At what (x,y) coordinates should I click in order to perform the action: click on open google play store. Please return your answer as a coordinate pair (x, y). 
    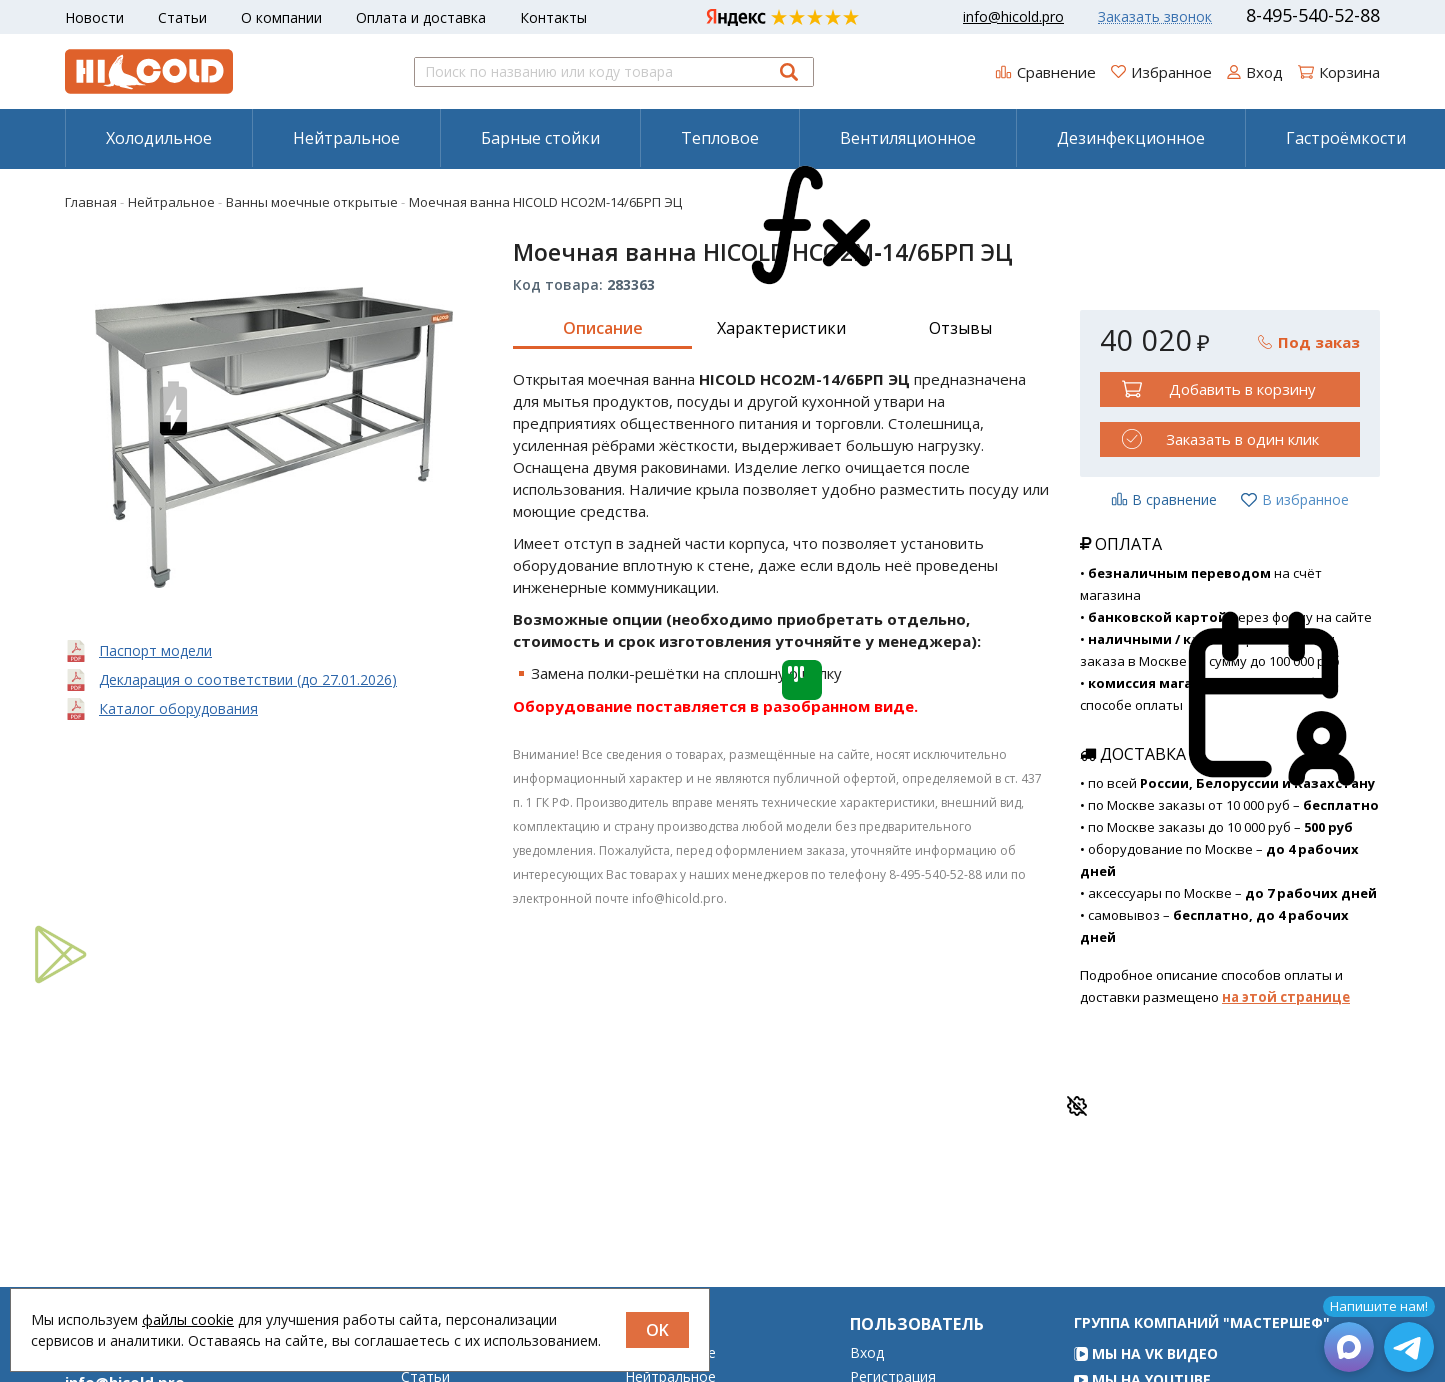
    Looking at the image, I should click on (55, 954).